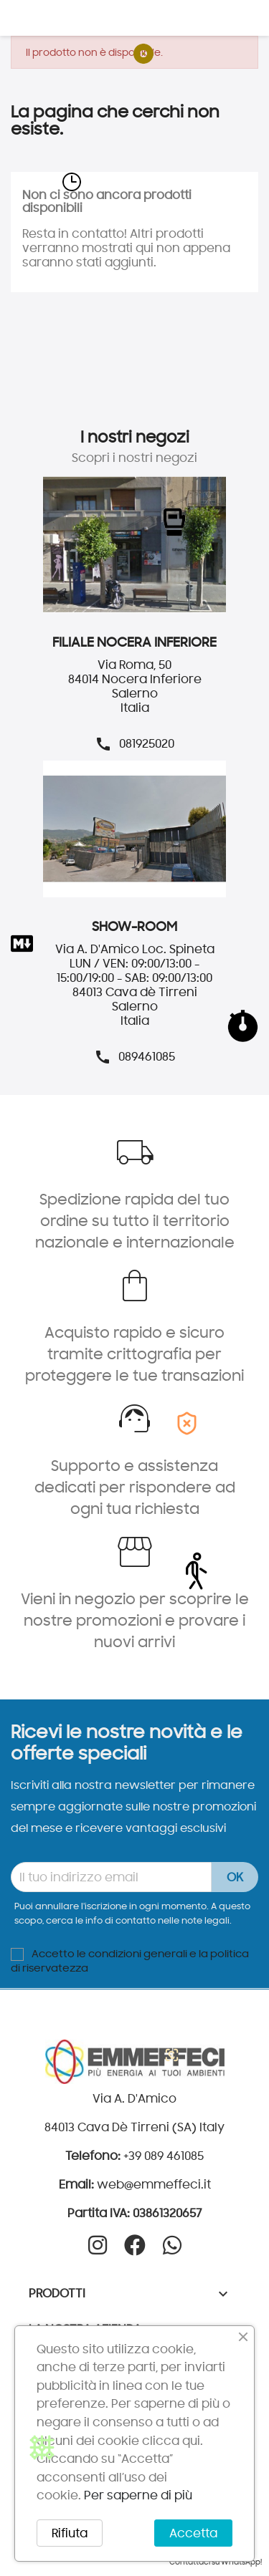 This screenshot has height=2576, width=269. Describe the element at coordinates (72, 182) in the screenshot. I see `view time or clock settings` at that location.